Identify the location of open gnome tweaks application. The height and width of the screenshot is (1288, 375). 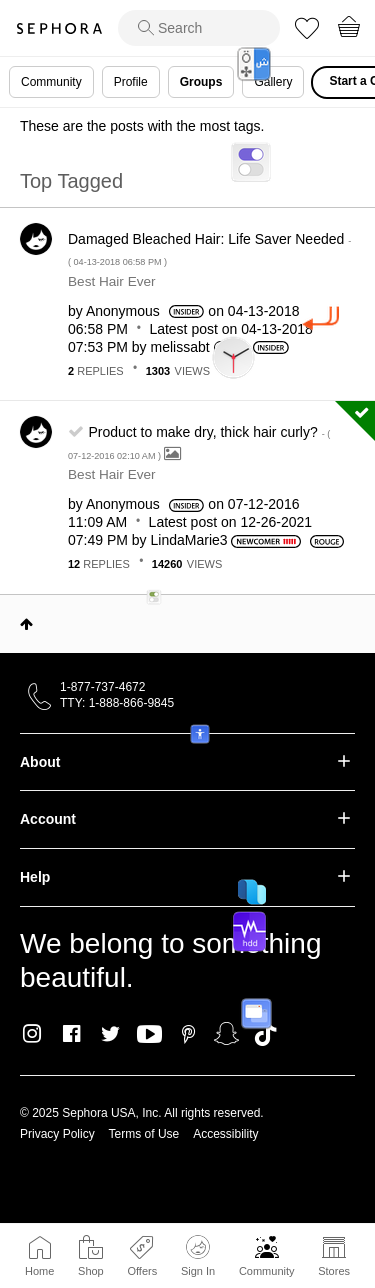
(251, 162).